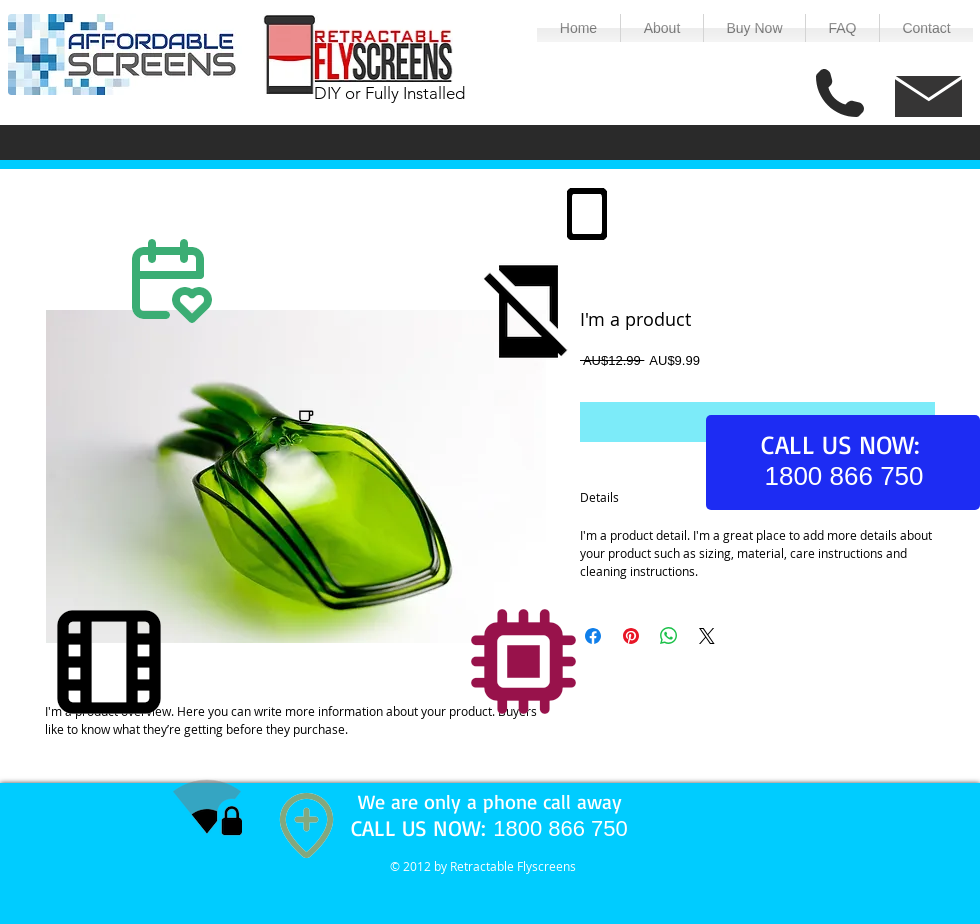 The width and height of the screenshot is (980, 924). I want to click on add a new location pin, so click(306, 825).